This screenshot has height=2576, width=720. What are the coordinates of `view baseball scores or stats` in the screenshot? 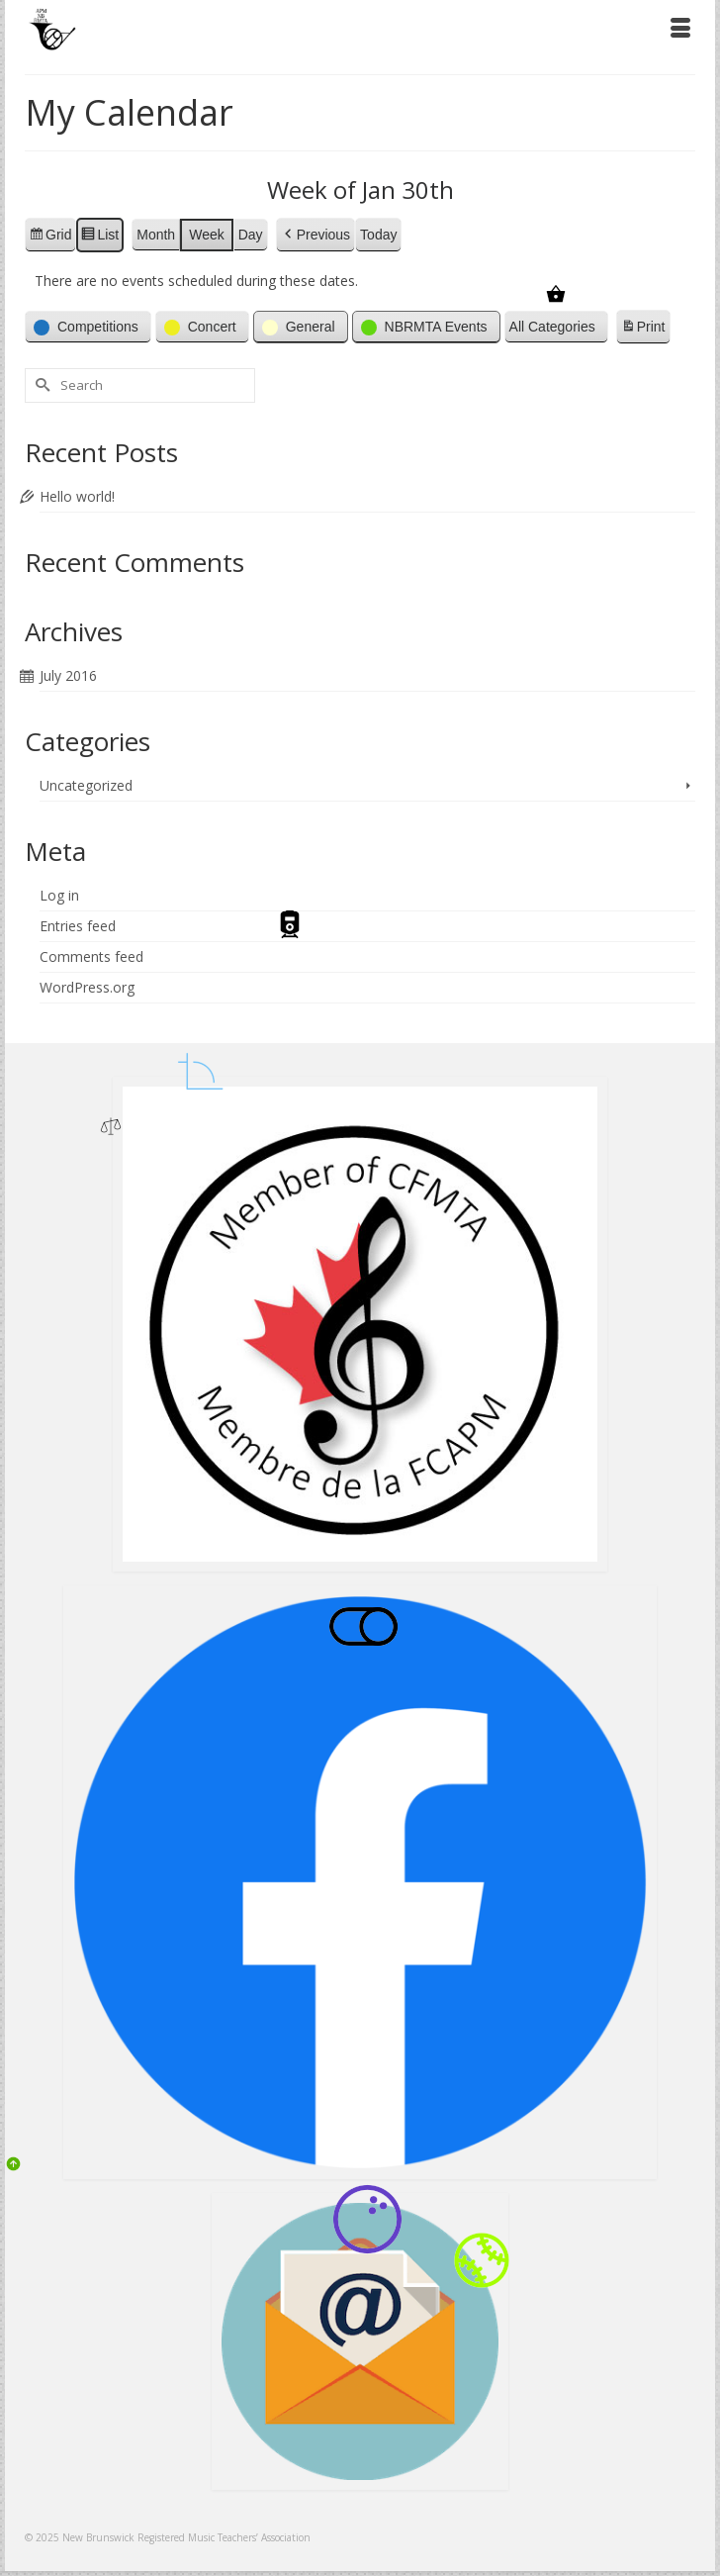 It's located at (482, 2260).